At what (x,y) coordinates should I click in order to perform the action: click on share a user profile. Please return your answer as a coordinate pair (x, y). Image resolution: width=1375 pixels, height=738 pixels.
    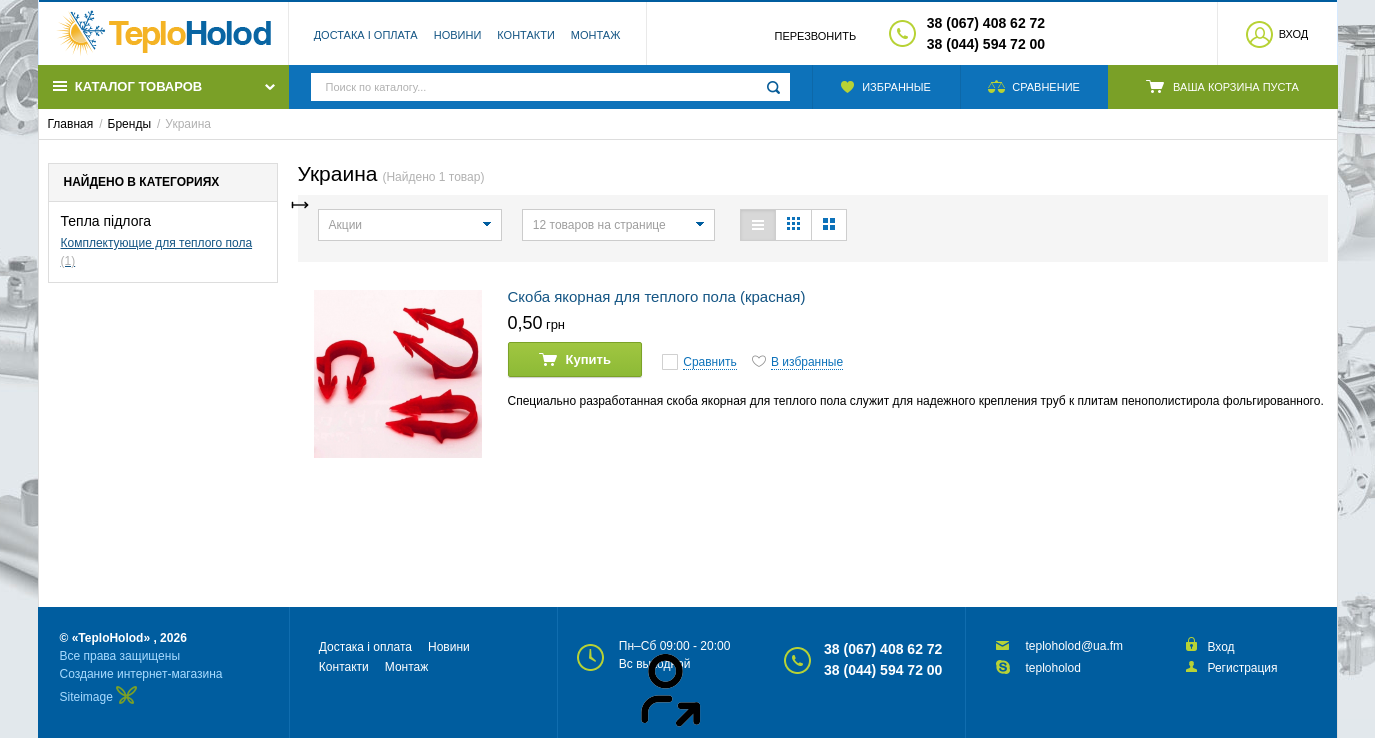
    Looking at the image, I should click on (665, 688).